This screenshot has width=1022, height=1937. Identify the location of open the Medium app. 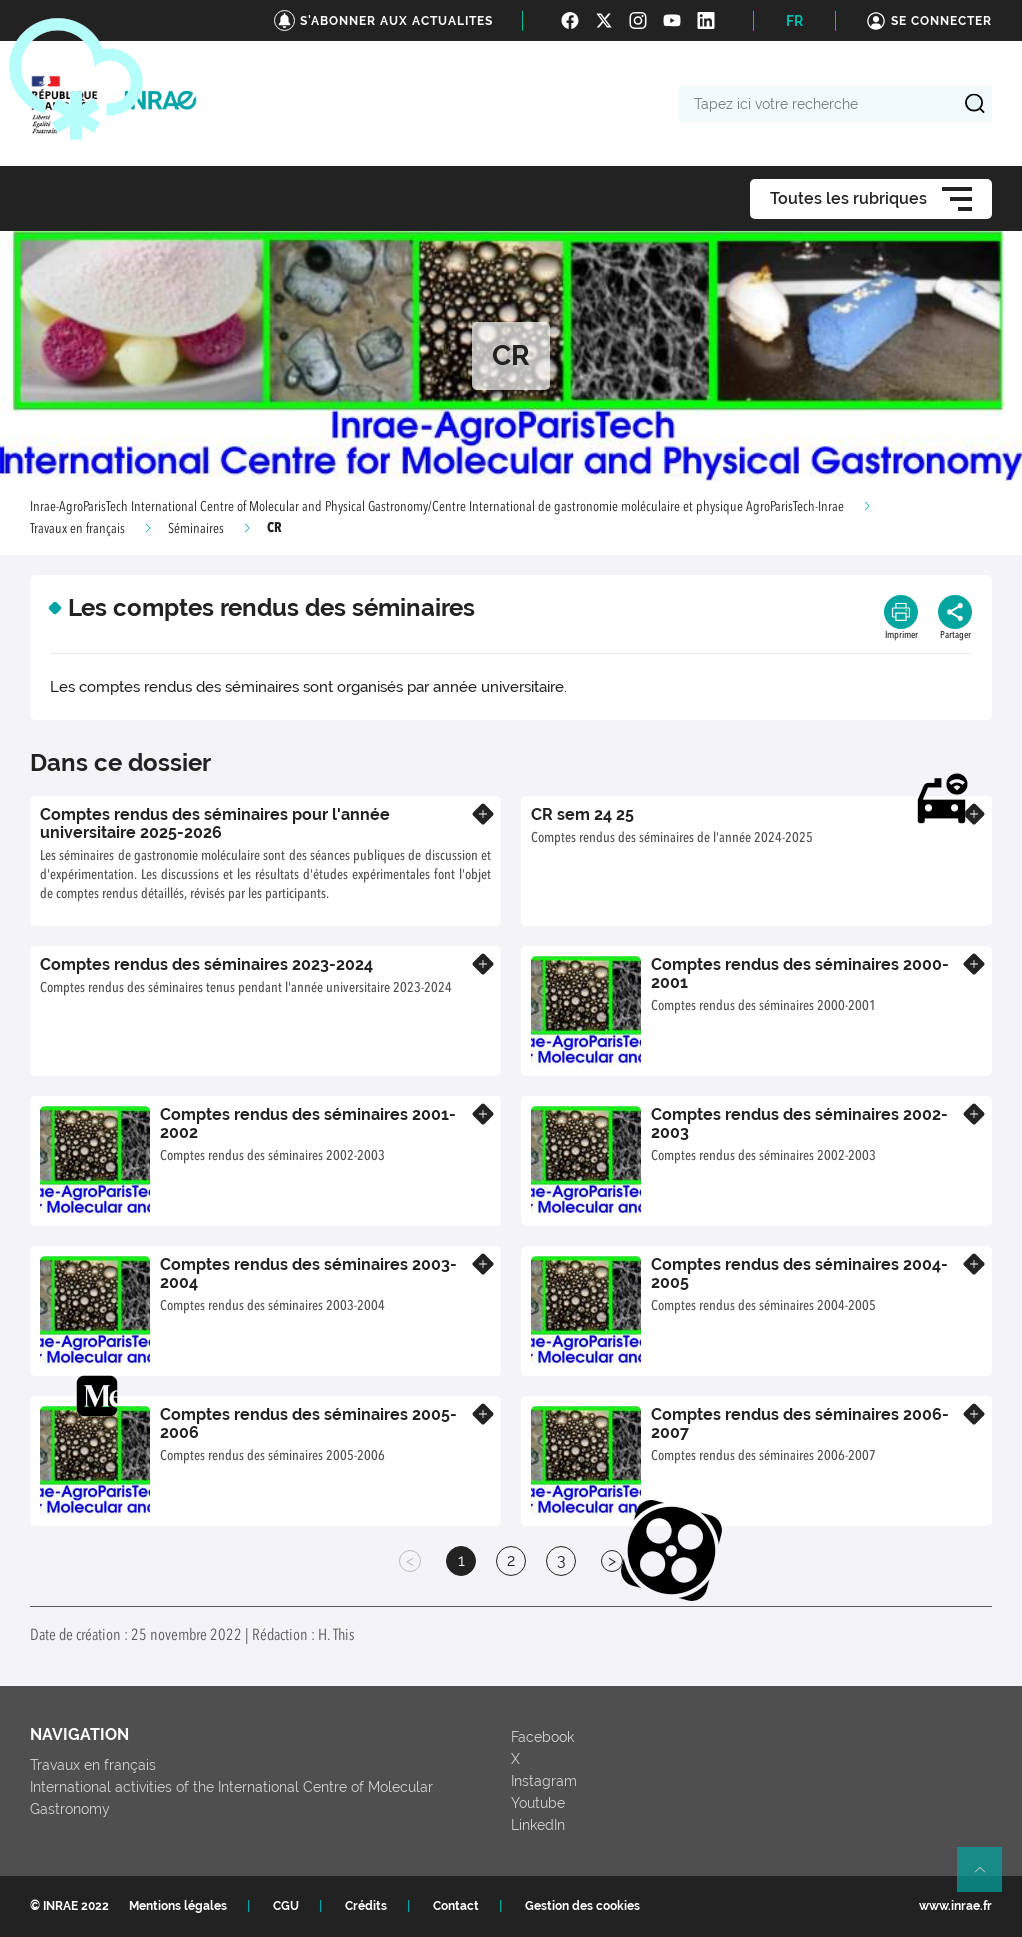
(97, 1396).